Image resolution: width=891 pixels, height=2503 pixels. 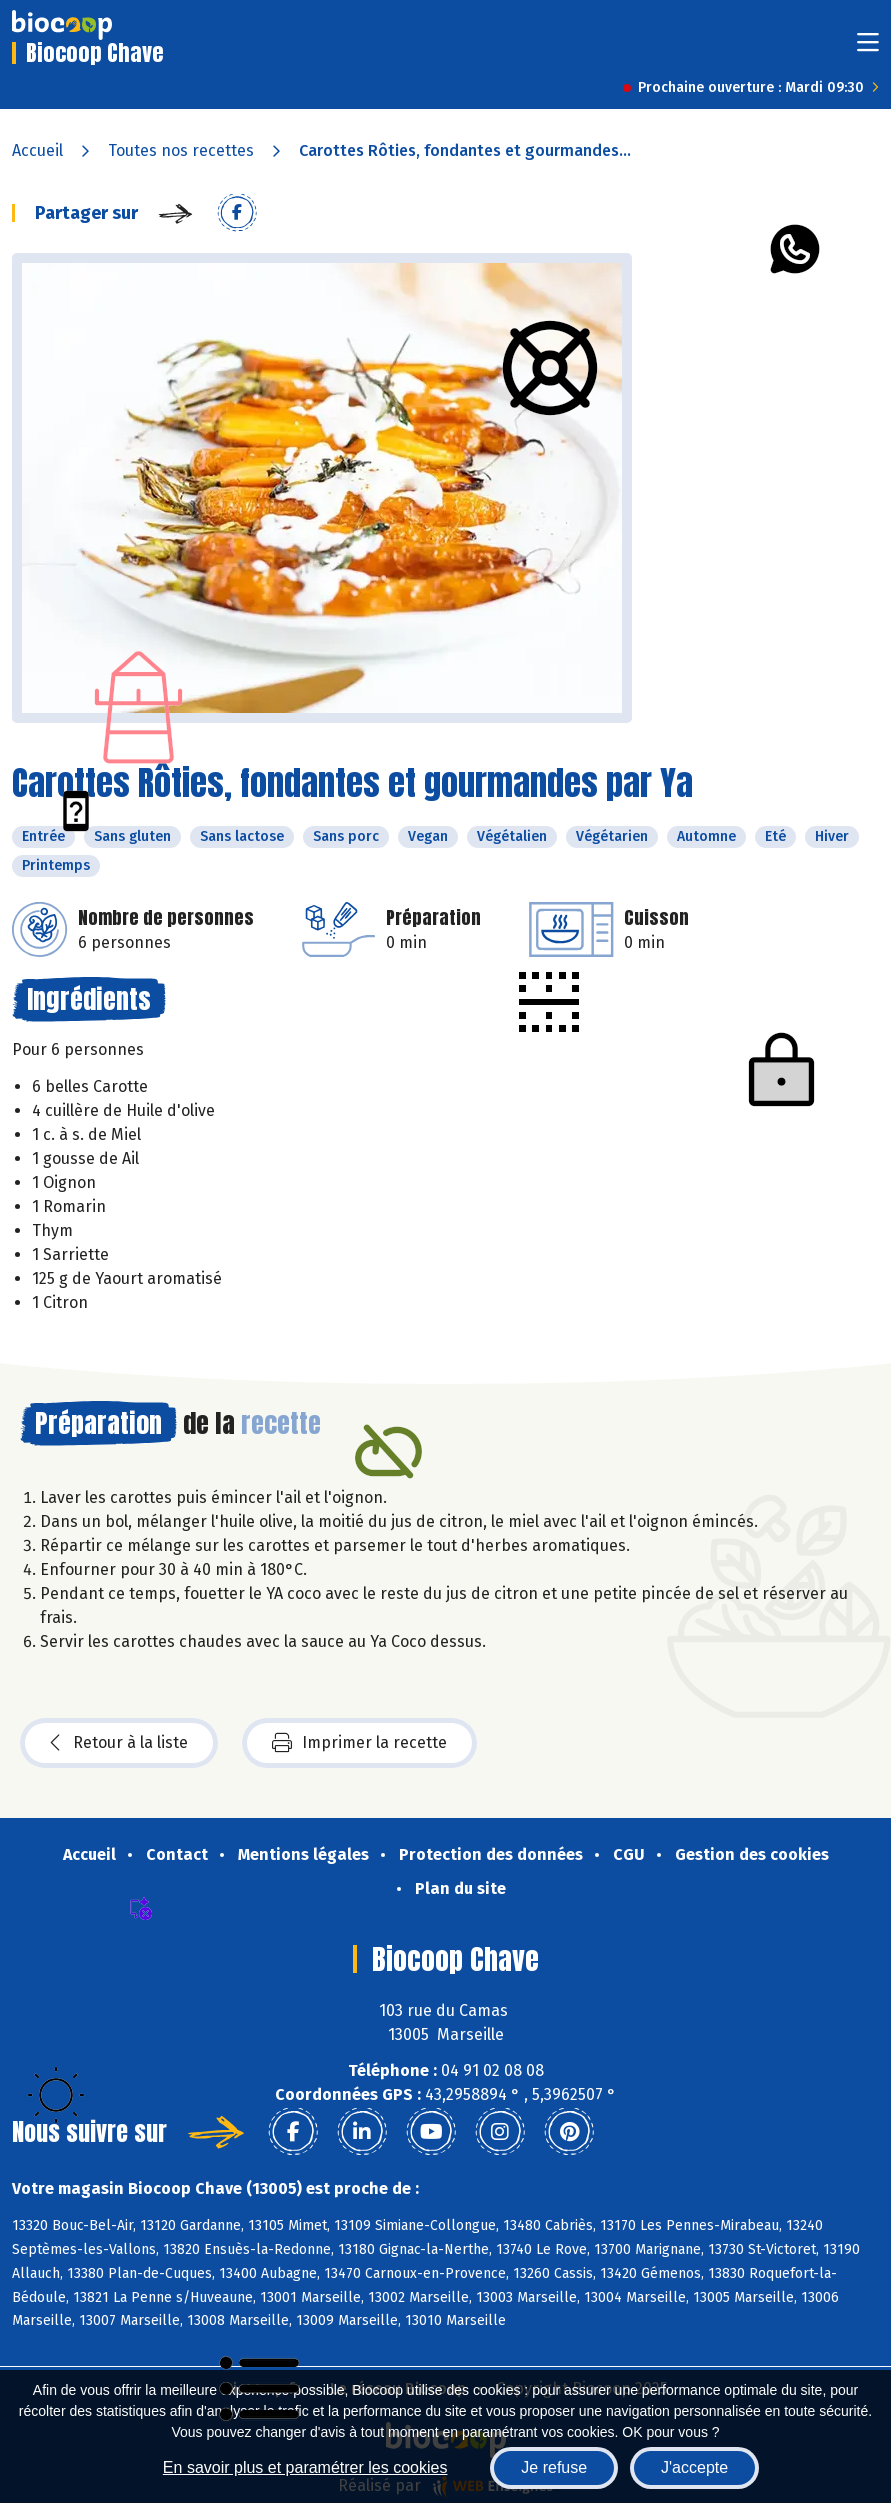 What do you see at coordinates (260, 2388) in the screenshot?
I see `view items as a bulleted list` at bounding box center [260, 2388].